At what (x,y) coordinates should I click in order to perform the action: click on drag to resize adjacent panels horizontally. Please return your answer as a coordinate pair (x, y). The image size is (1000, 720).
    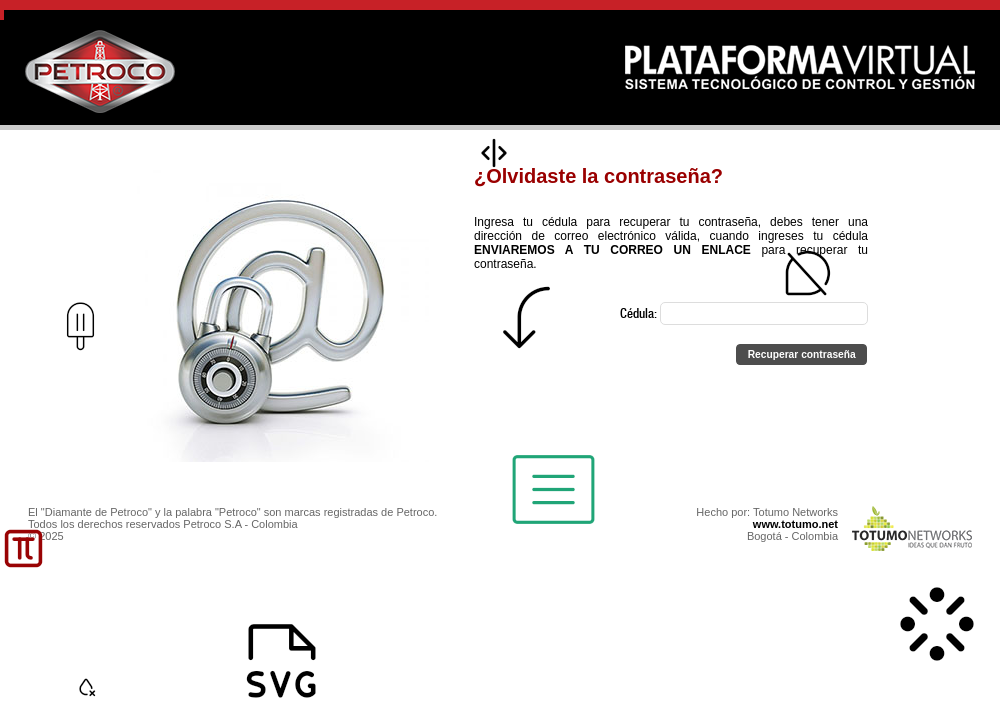
    Looking at the image, I should click on (494, 153).